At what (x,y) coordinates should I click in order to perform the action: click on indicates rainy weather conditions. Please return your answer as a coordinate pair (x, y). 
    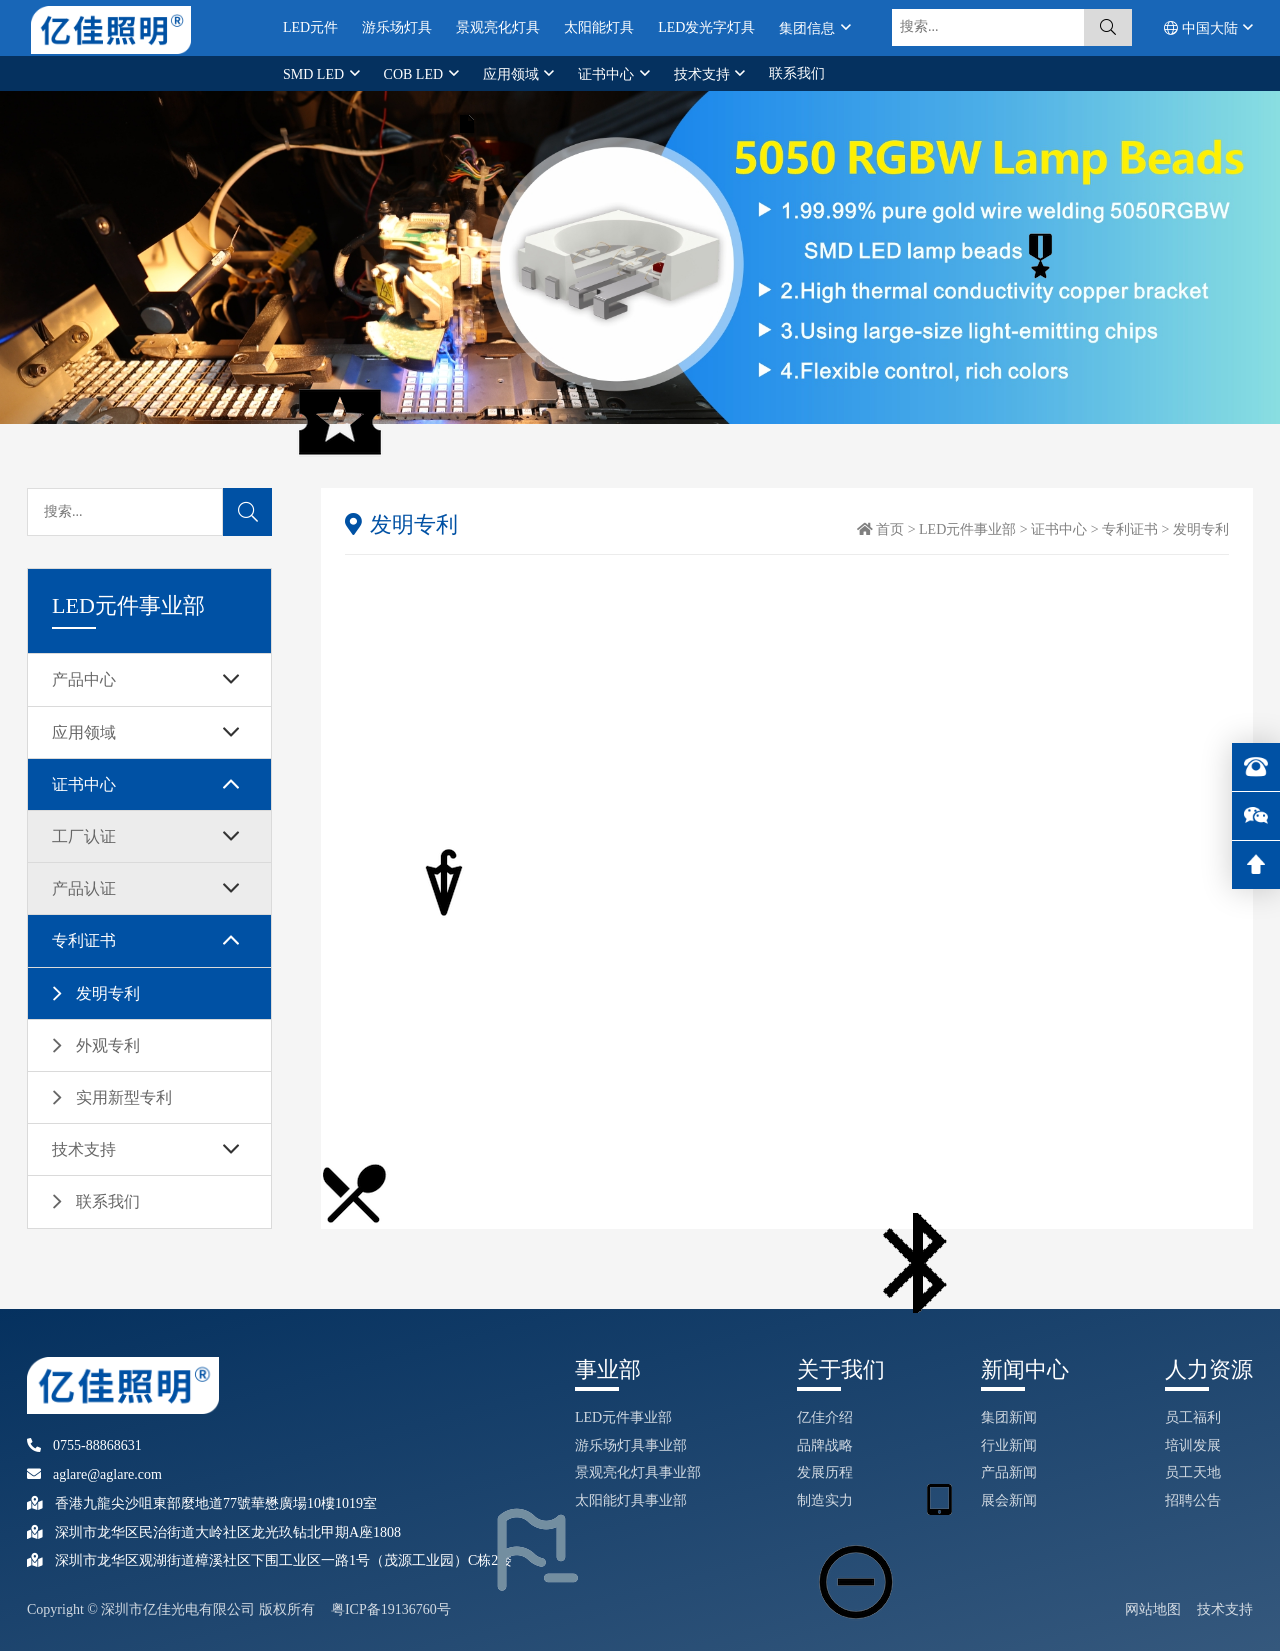
    Looking at the image, I should click on (444, 884).